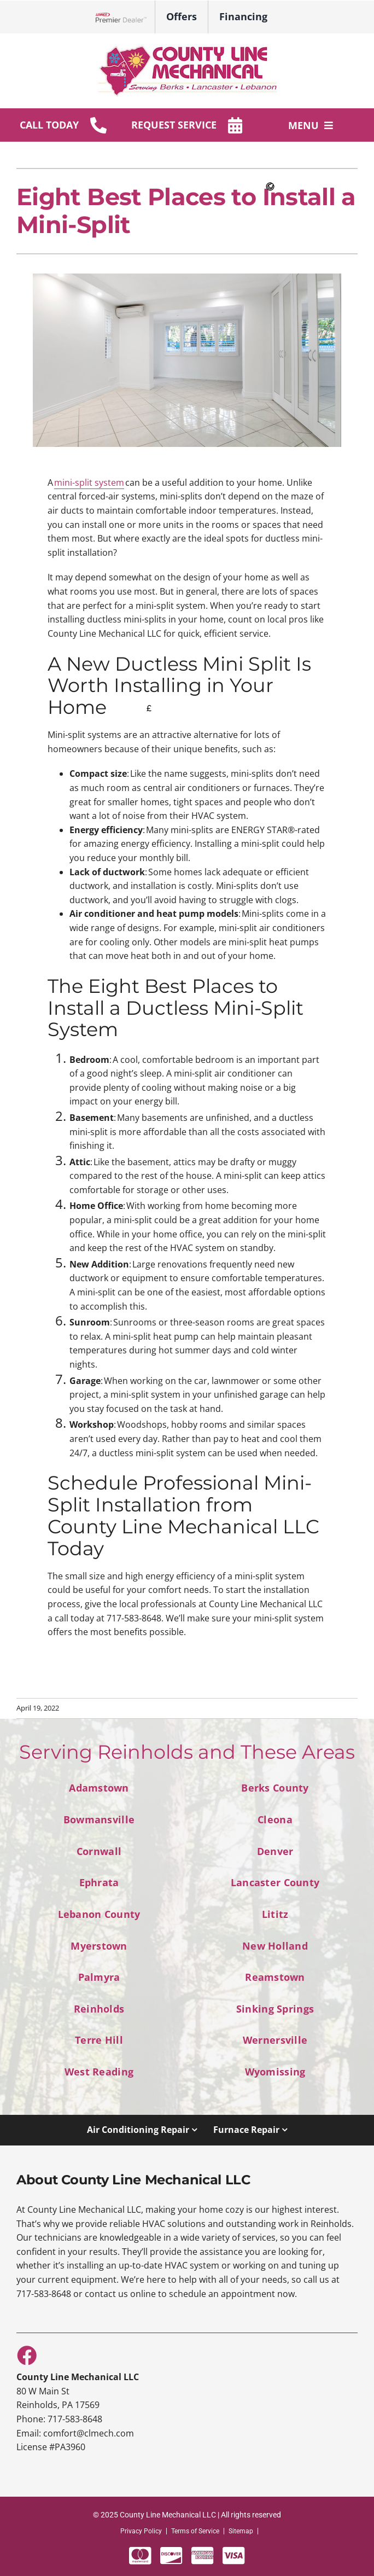 Image resolution: width=374 pixels, height=2576 pixels. What do you see at coordinates (149, 708) in the screenshot?
I see `view or manage British pound currency` at bounding box center [149, 708].